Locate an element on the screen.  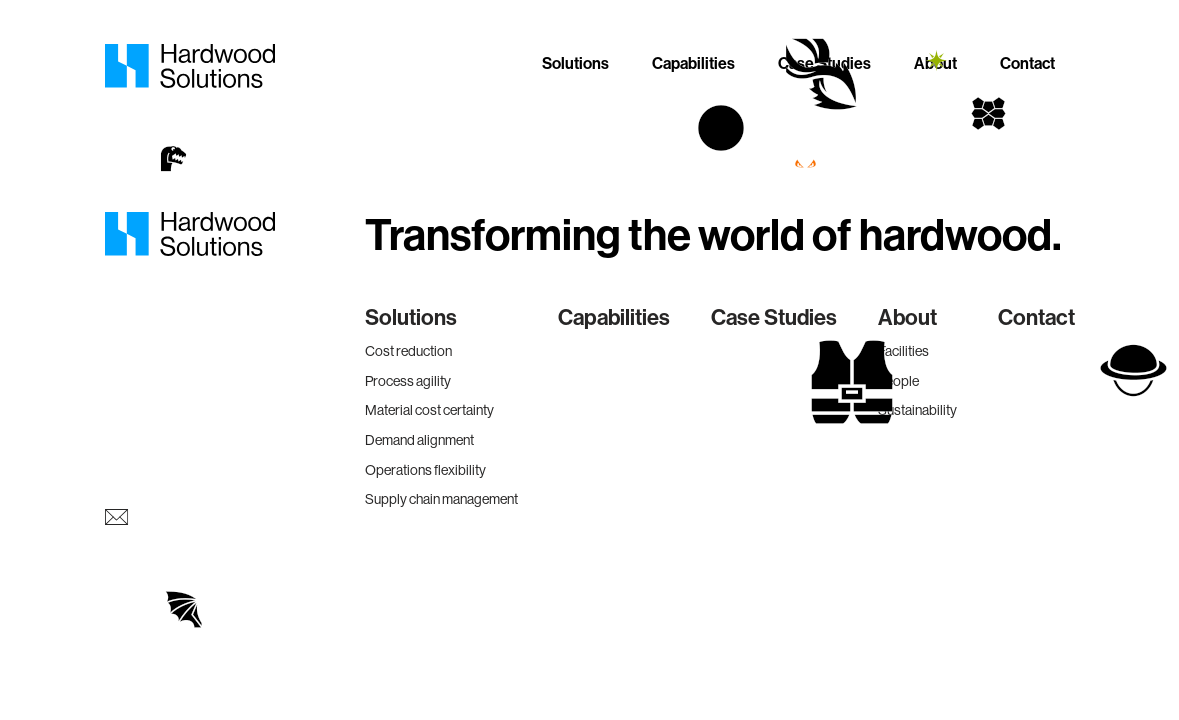
select military or soldier class is located at coordinates (1133, 371).